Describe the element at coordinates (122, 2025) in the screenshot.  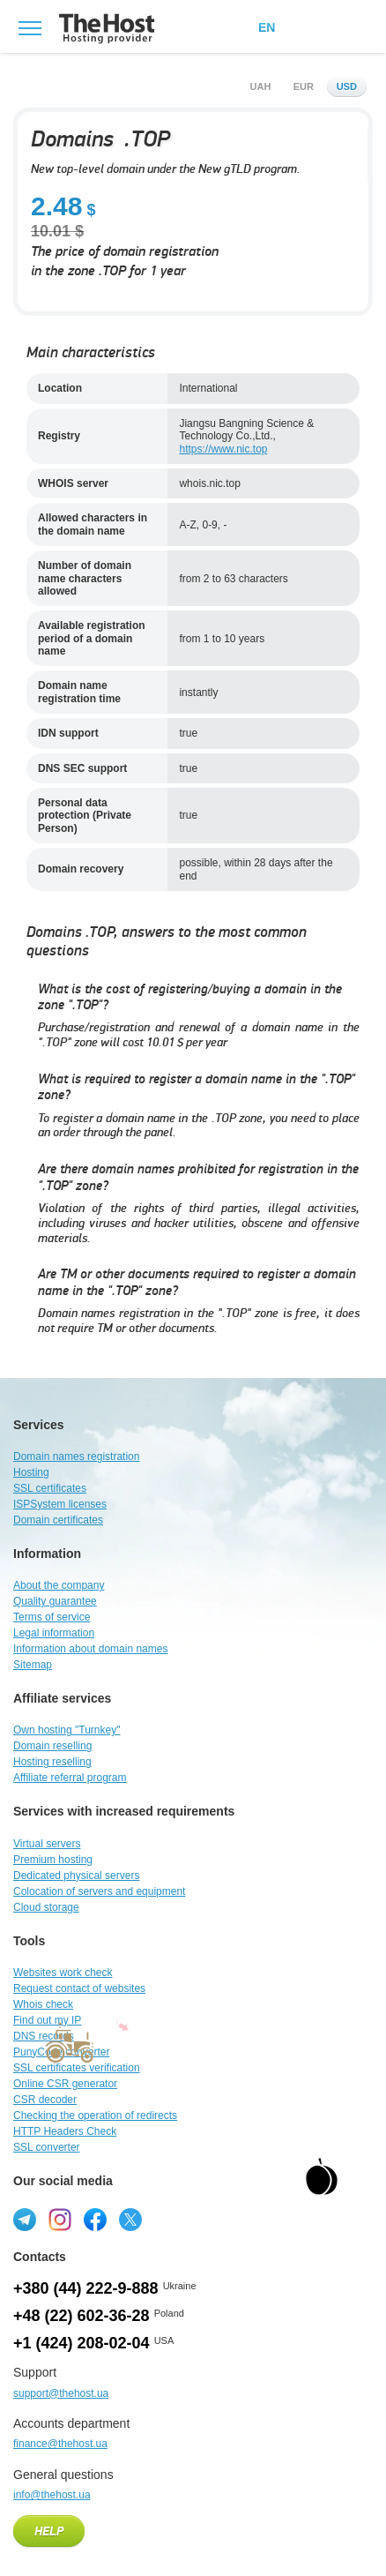
I see `select mouse character or pet` at that location.